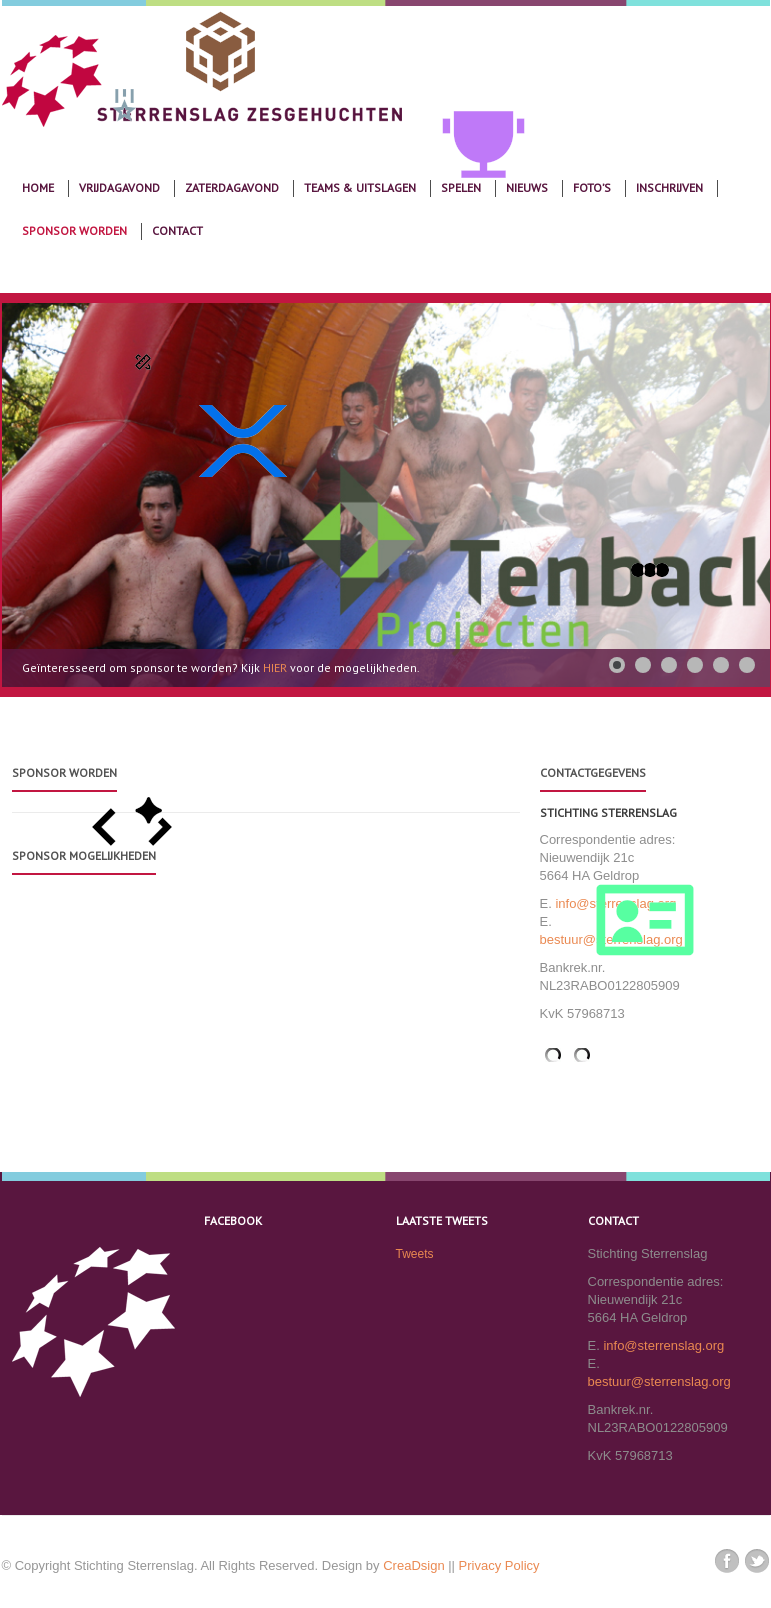 The height and width of the screenshot is (1608, 771). What do you see at coordinates (220, 51) in the screenshot?
I see `binance coin (BNB) cryptocurrency logo` at bounding box center [220, 51].